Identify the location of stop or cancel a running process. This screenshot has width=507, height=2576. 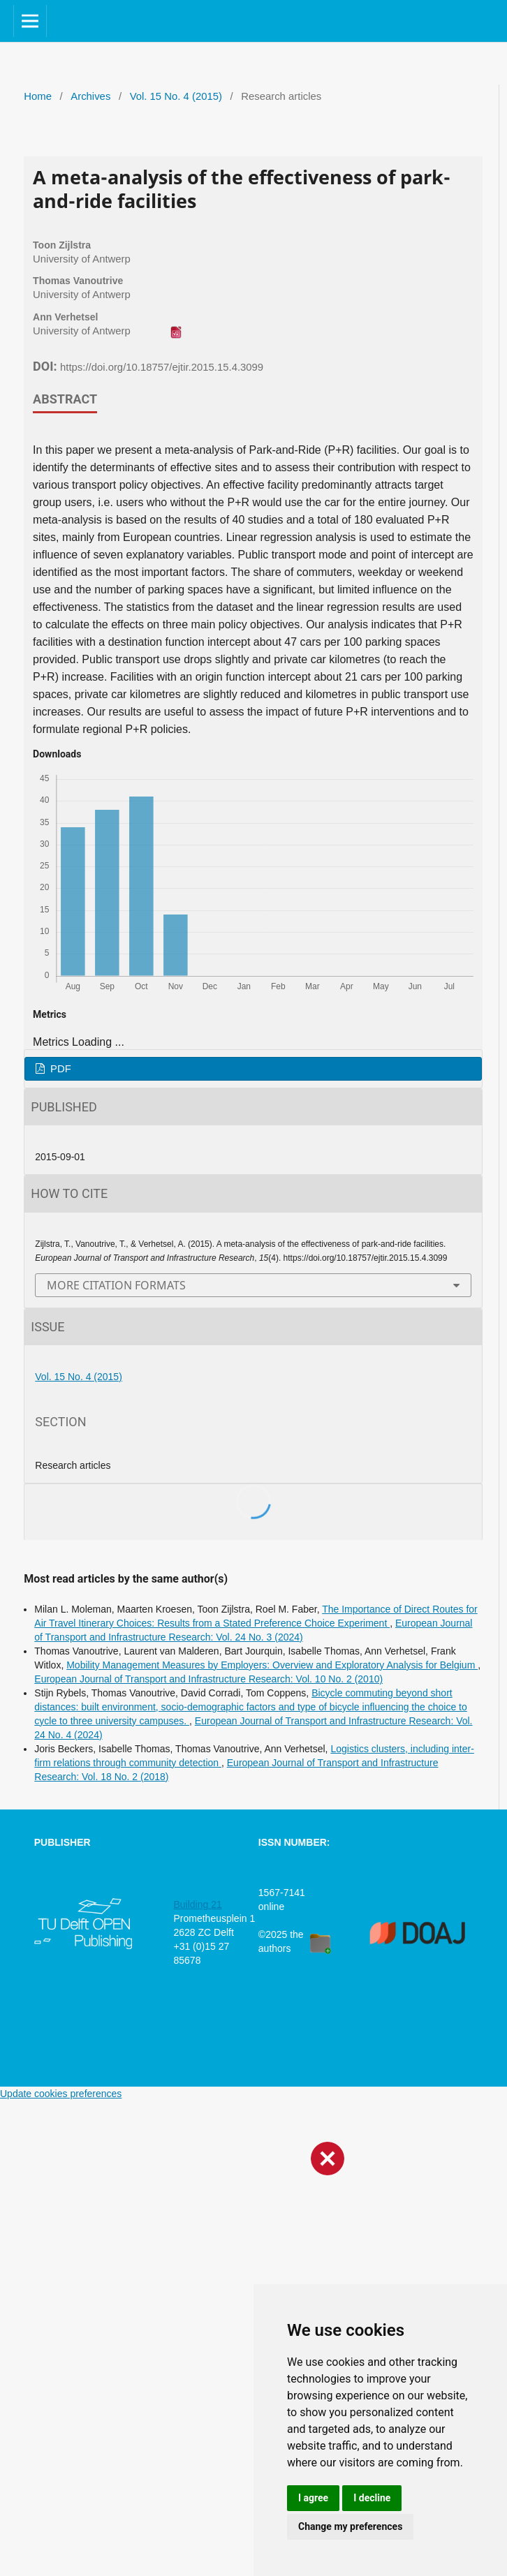
(328, 2159).